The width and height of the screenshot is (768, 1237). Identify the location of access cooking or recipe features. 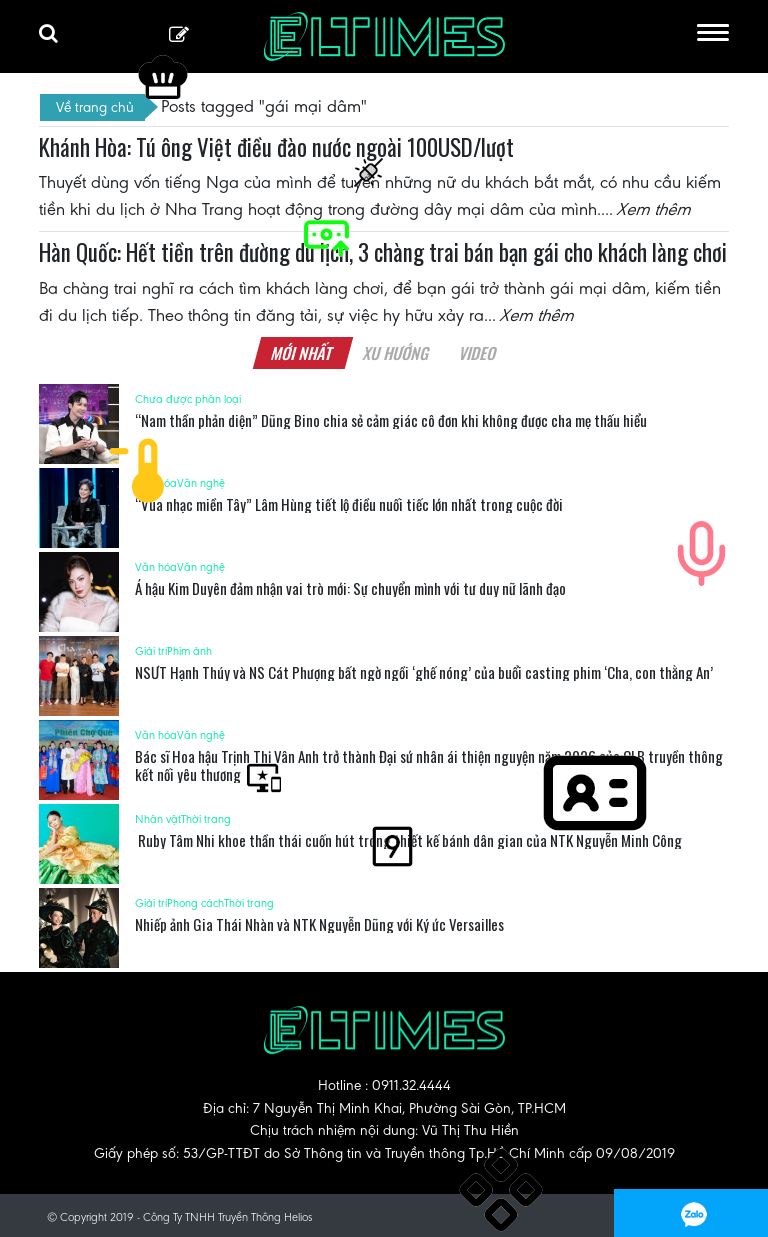
(163, 78).